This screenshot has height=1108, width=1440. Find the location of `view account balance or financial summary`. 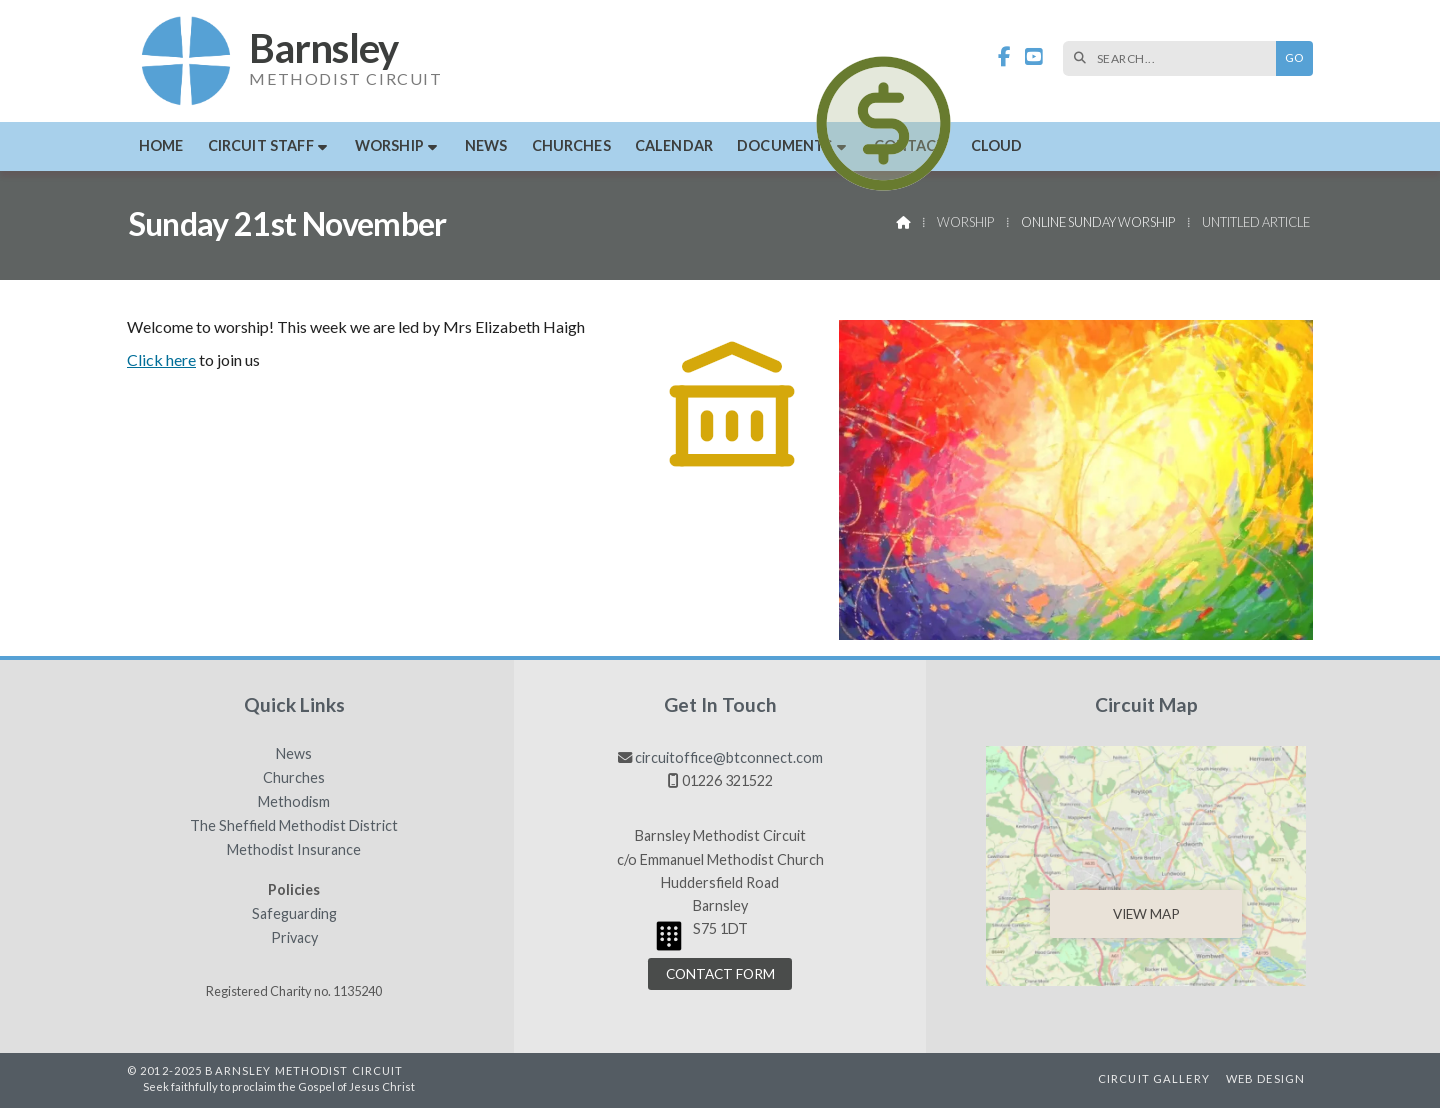

view account balance or financial summary is located at coordinates (883, 123).